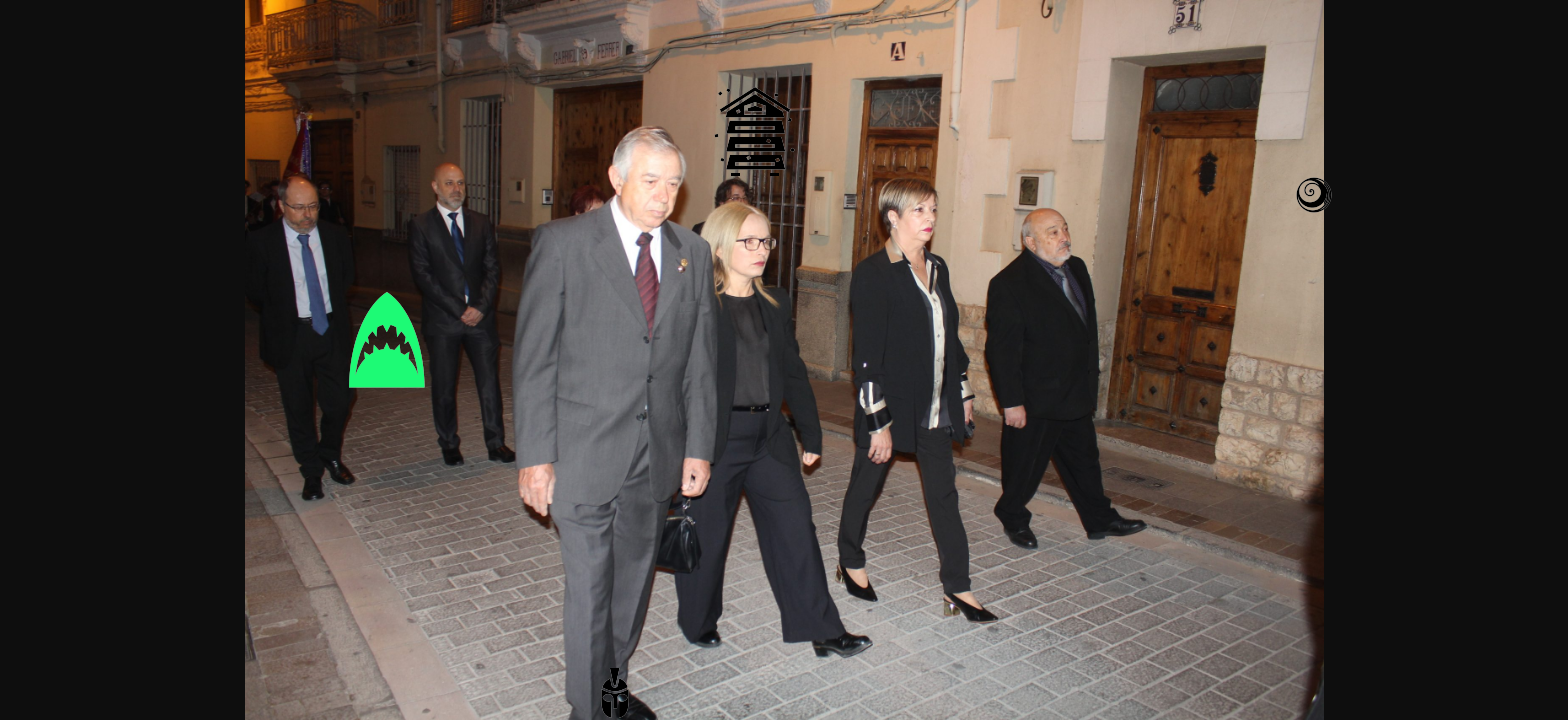 This screenshot has width=1568, height=720. Describe the element at coordinates (615, 693) in the screenshot. I see `select warrior or knight character class` at that location.